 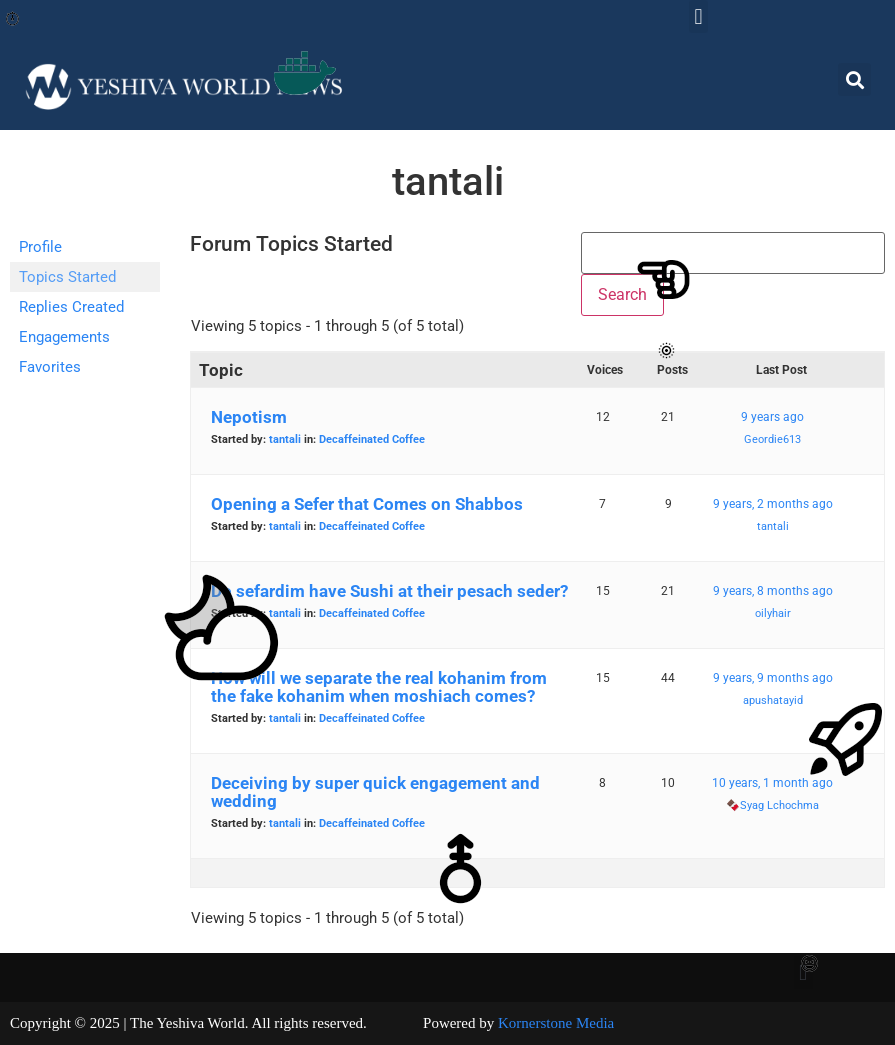 I want to click on indicates nighttime or evening weather conditions, so click(x=219, y=633).